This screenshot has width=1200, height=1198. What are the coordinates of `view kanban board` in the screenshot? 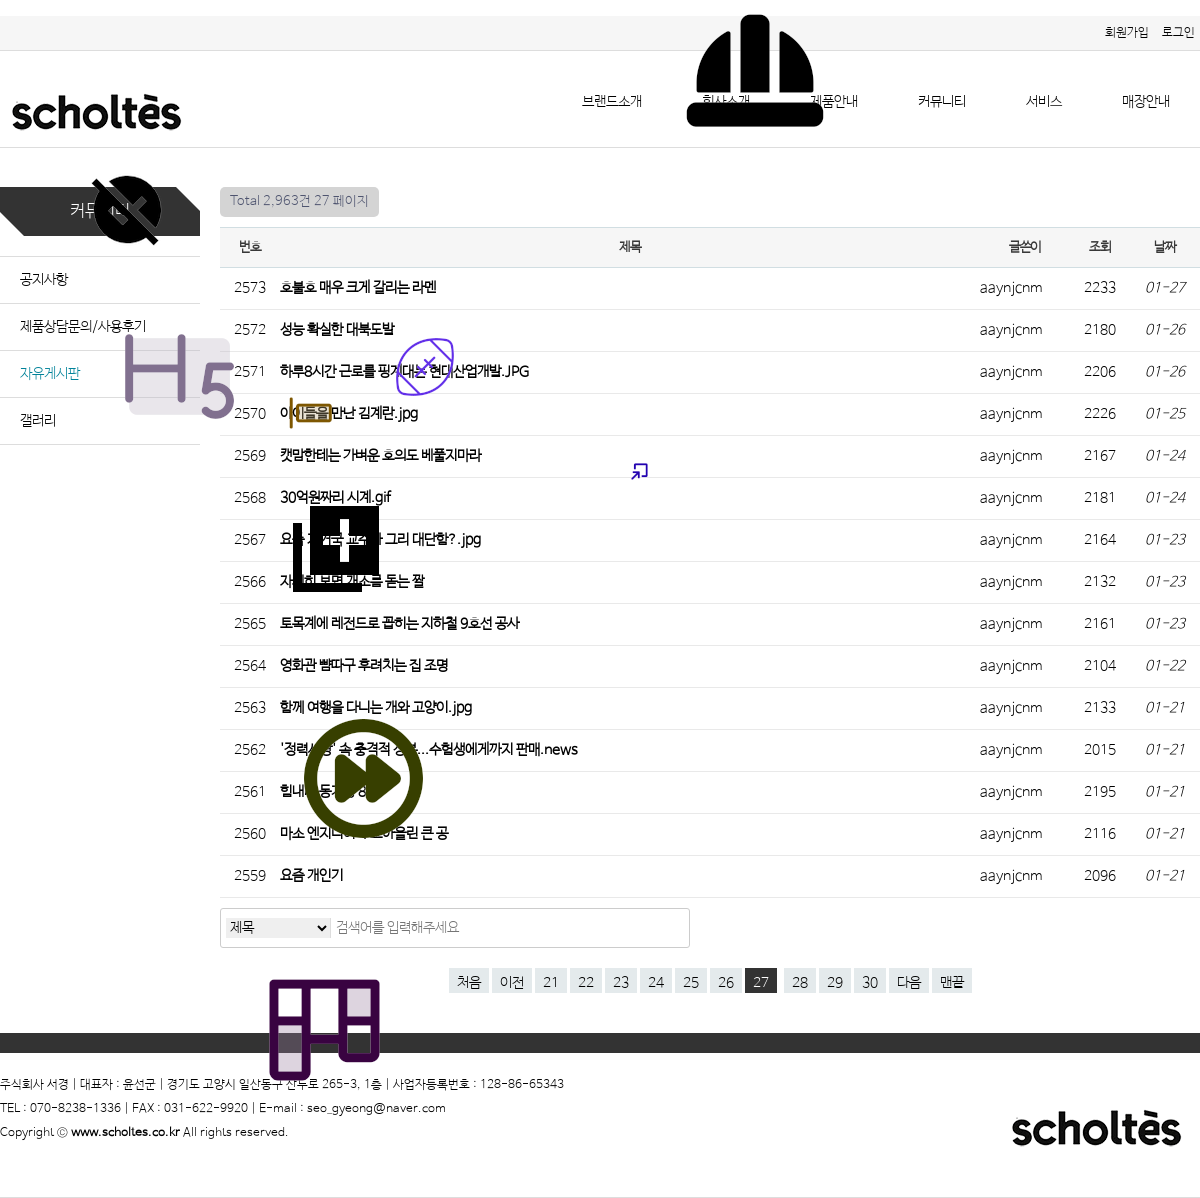 It's located at (324, 1025).